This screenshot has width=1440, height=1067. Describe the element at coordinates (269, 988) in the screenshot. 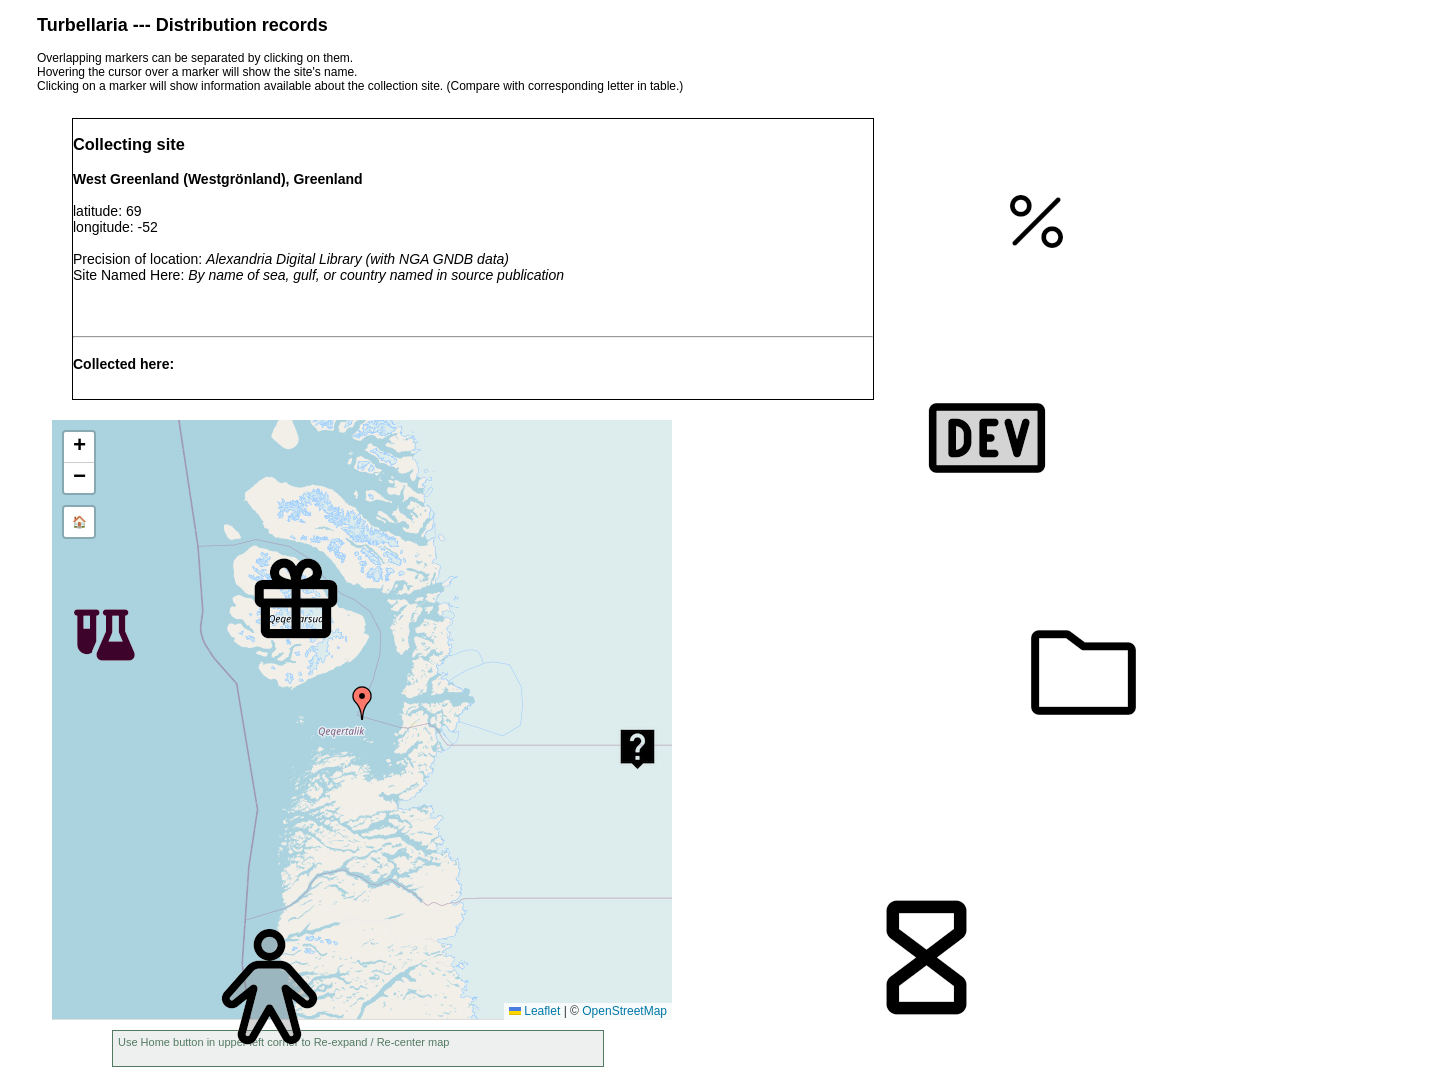

I see `access your profile or account` at that location.